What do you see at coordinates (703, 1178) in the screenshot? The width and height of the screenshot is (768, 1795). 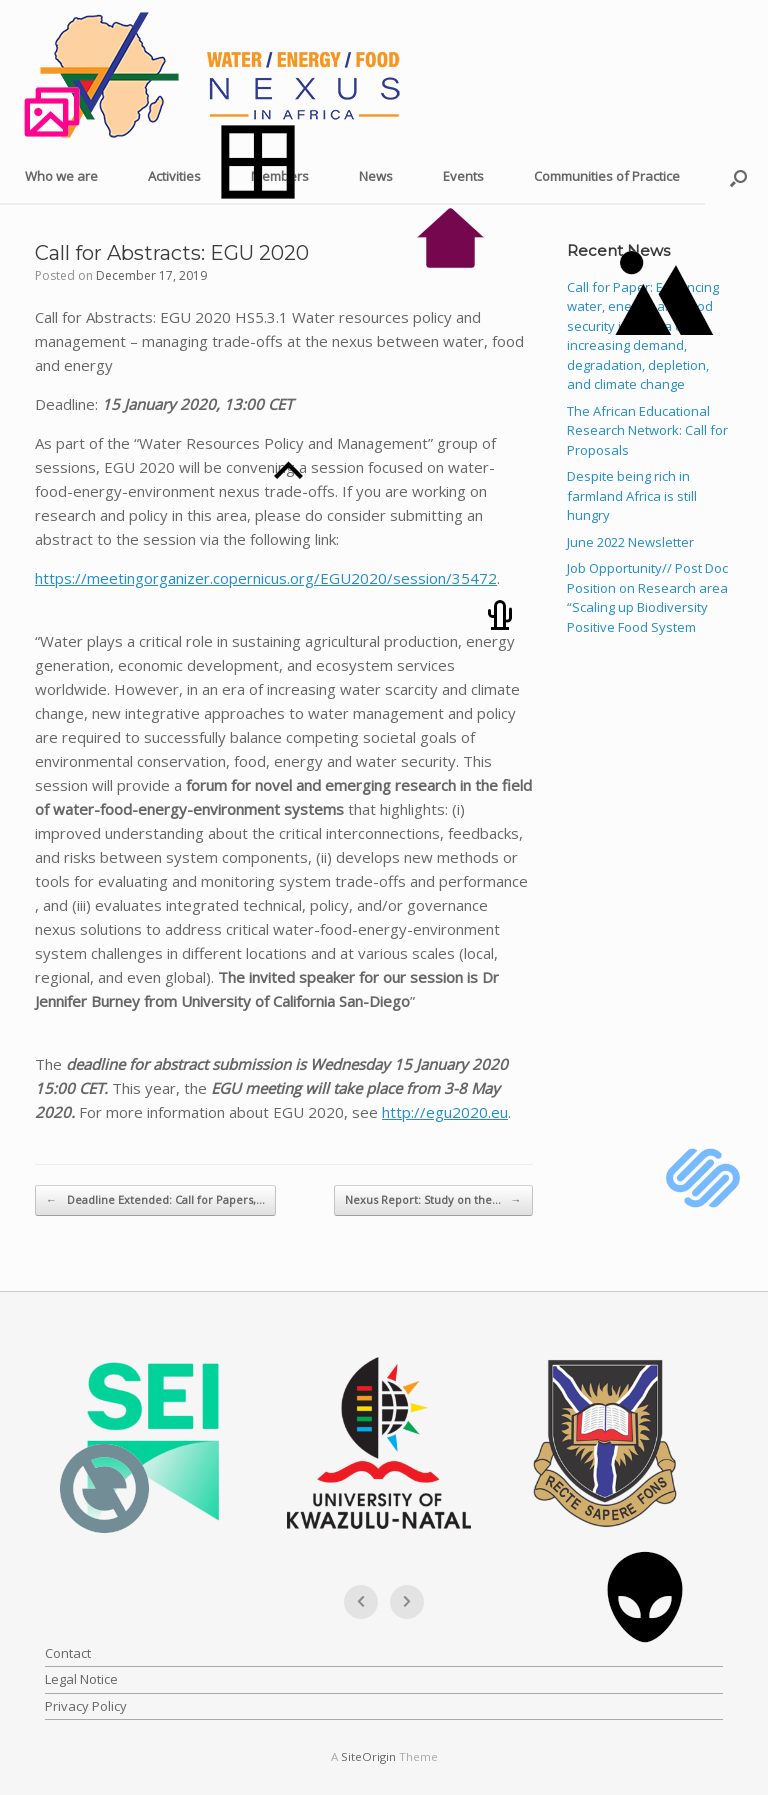 I see `visit or link to Squarespace website` at bounding box center [703, 1178].